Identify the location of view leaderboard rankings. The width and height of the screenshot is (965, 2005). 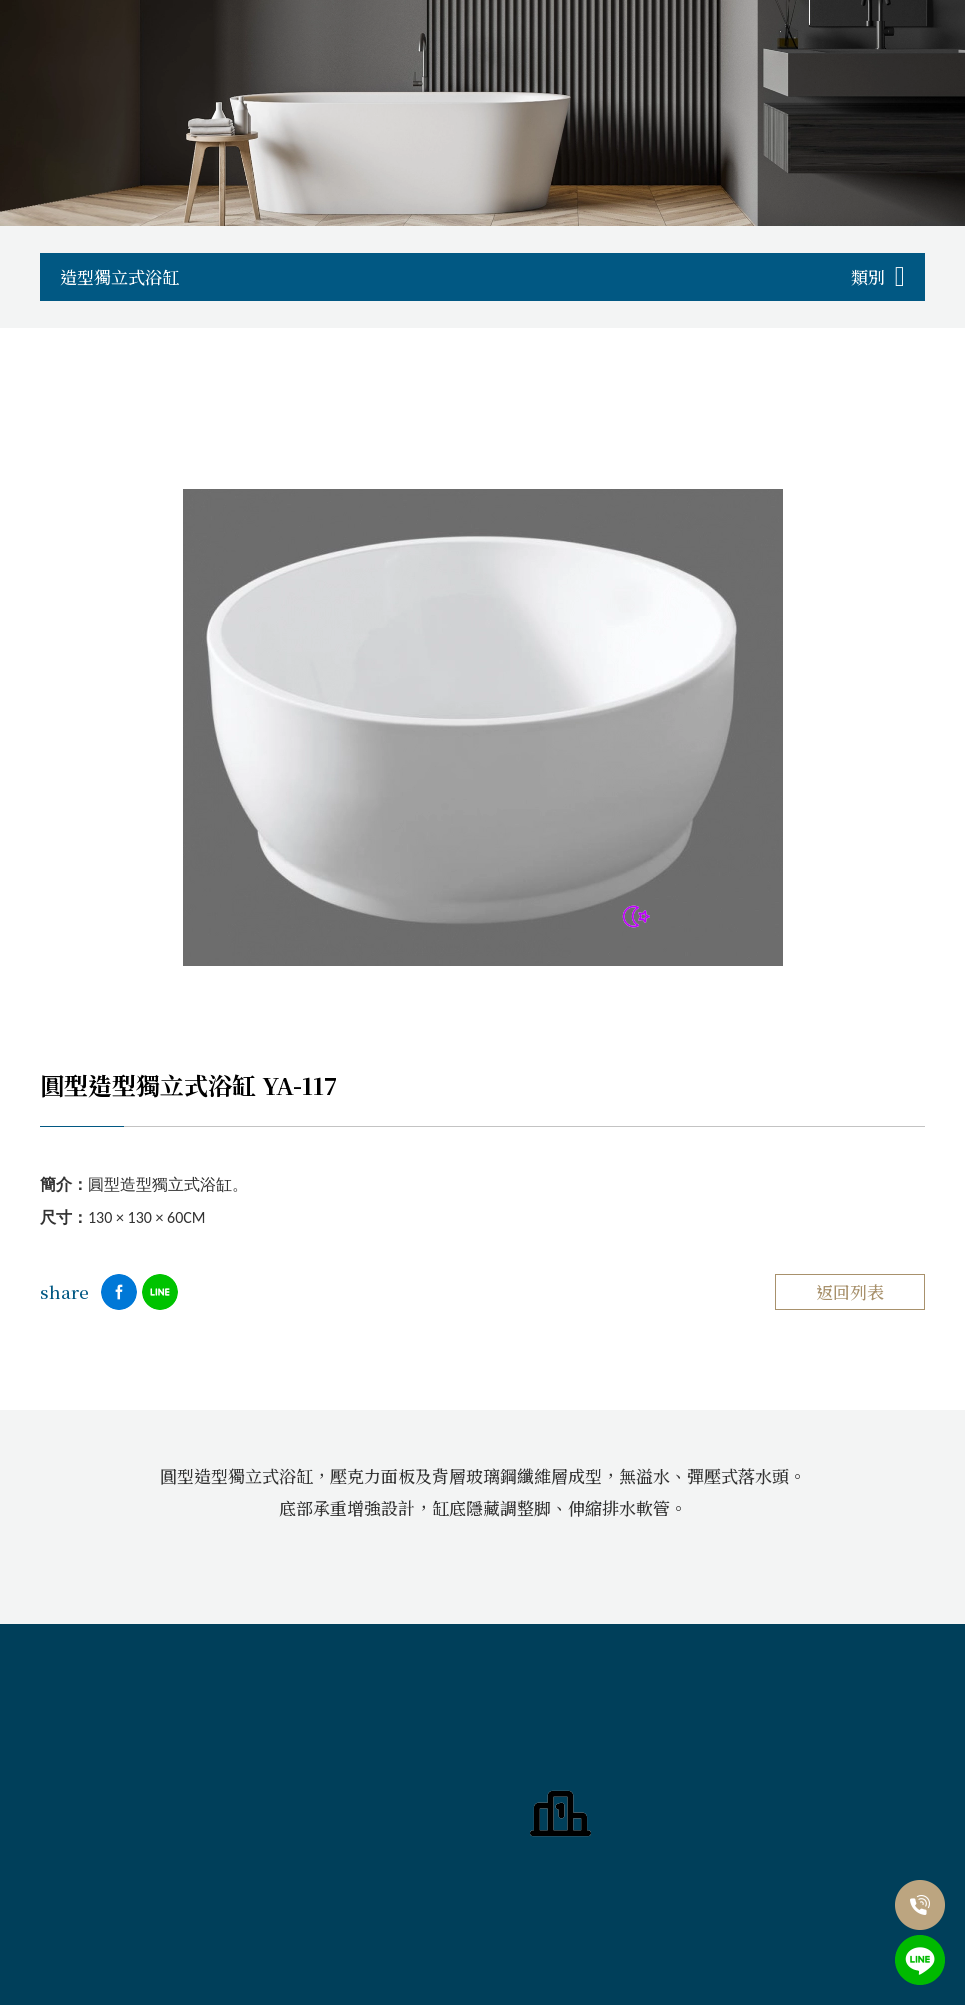
(560, 1813).